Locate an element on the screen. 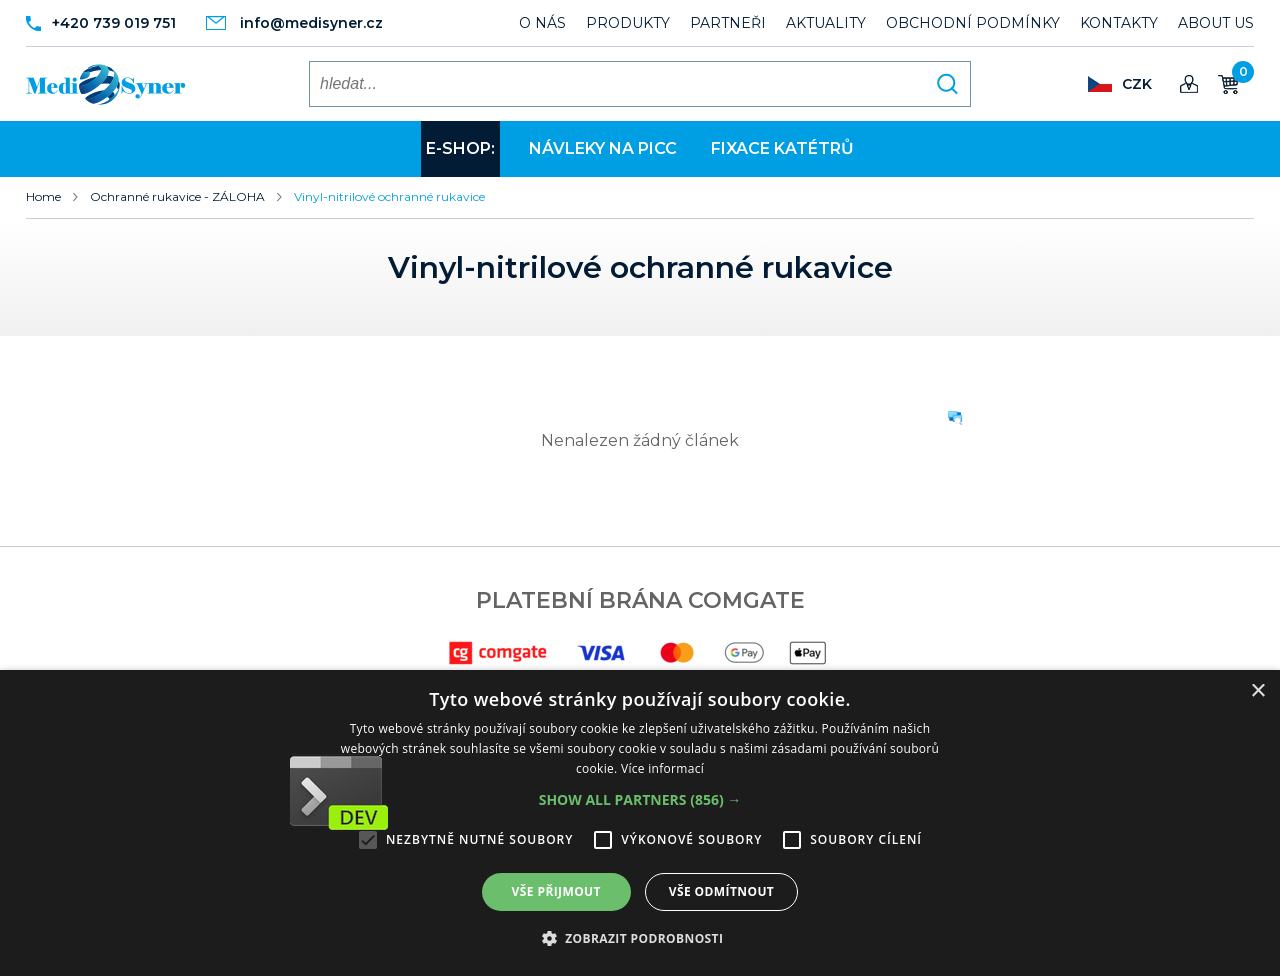  open packet viewer application is located at coordinates (955, 418).